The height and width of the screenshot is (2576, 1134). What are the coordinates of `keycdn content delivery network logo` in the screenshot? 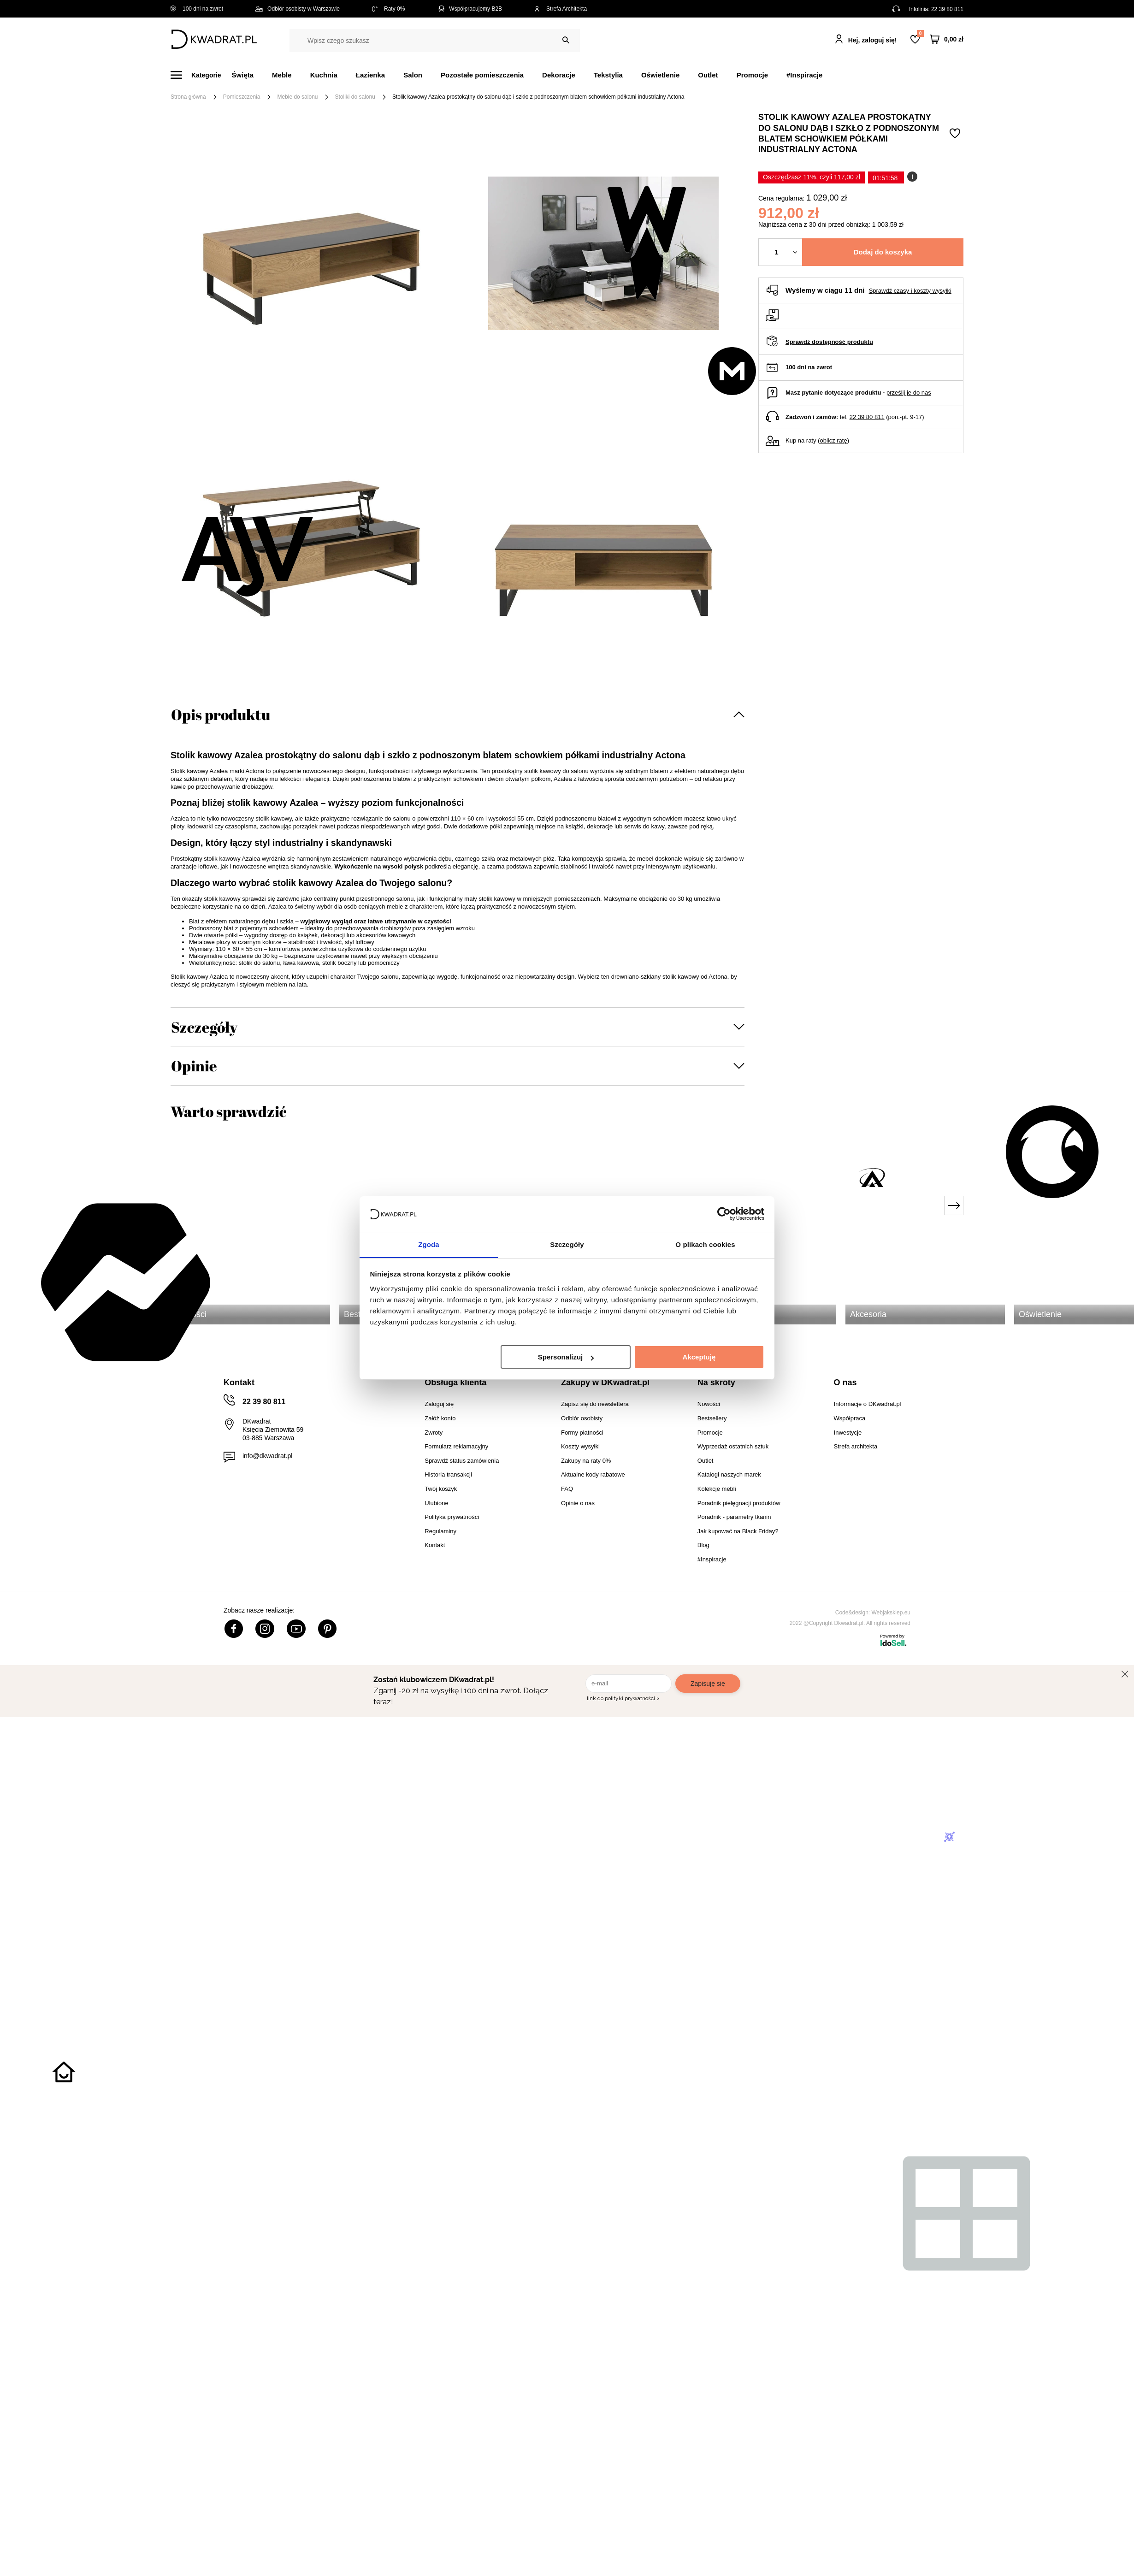 It's located at (949, 1837).